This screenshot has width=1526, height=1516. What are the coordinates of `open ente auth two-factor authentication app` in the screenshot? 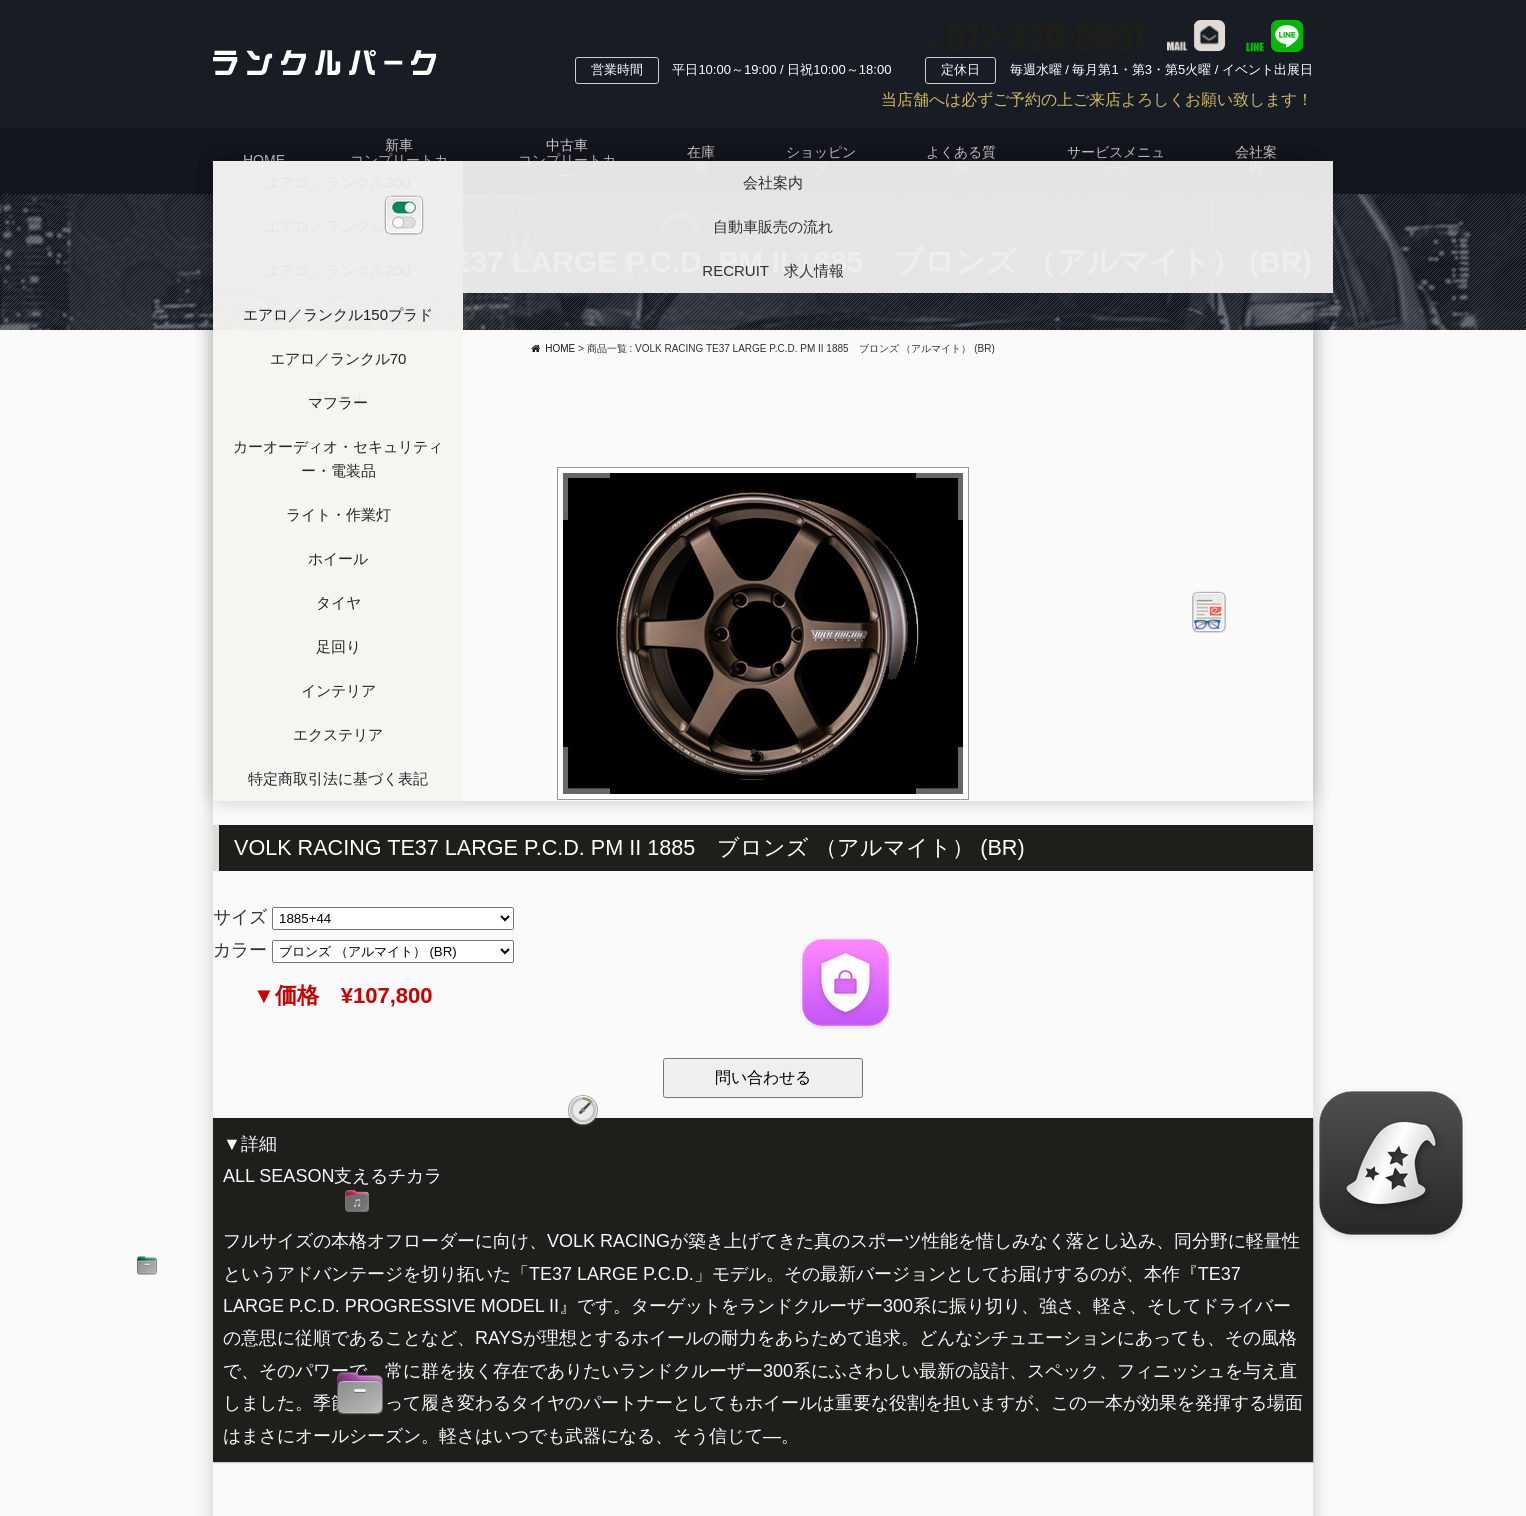 It's located at (845, 982).